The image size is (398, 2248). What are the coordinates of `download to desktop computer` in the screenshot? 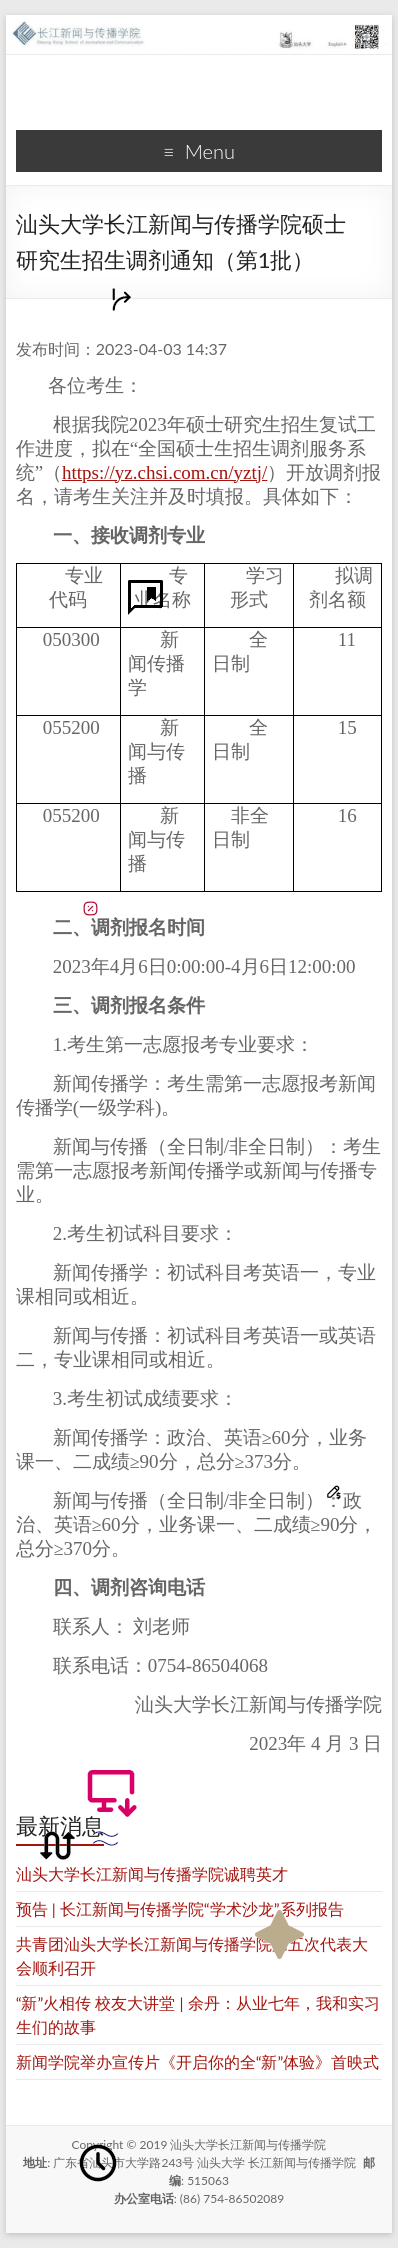 It's located at (111, 1791).